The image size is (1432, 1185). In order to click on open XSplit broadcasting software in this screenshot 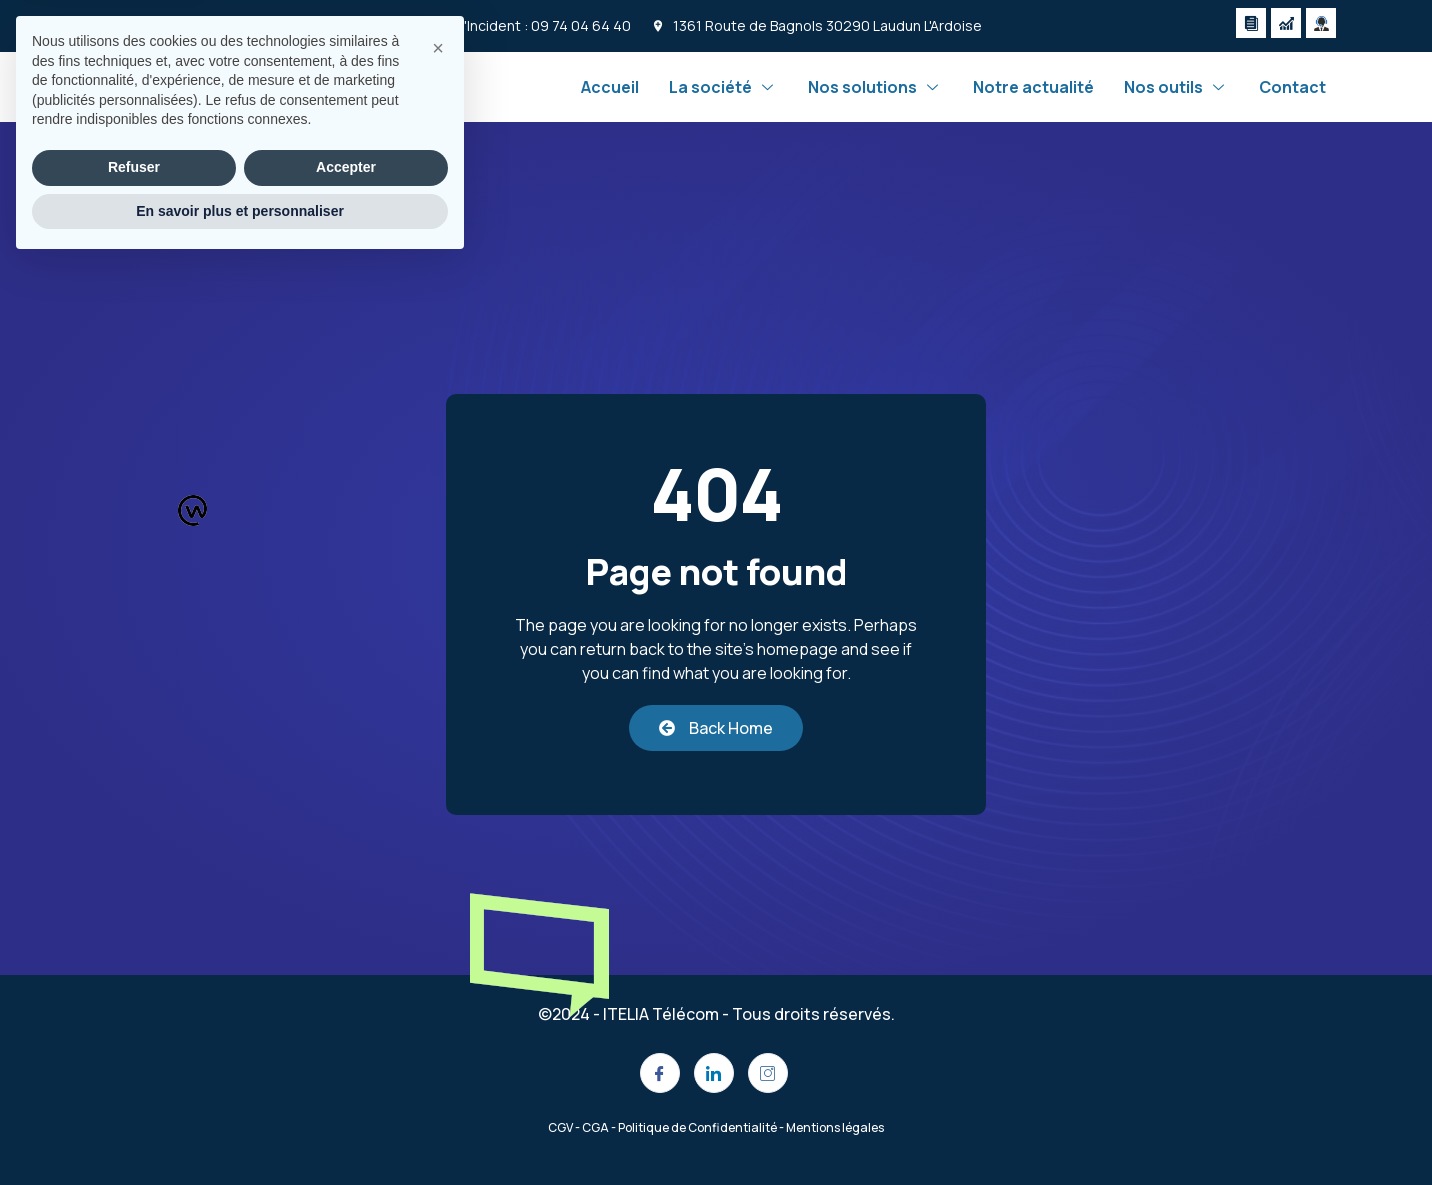, I will do `click(539, 955)`.